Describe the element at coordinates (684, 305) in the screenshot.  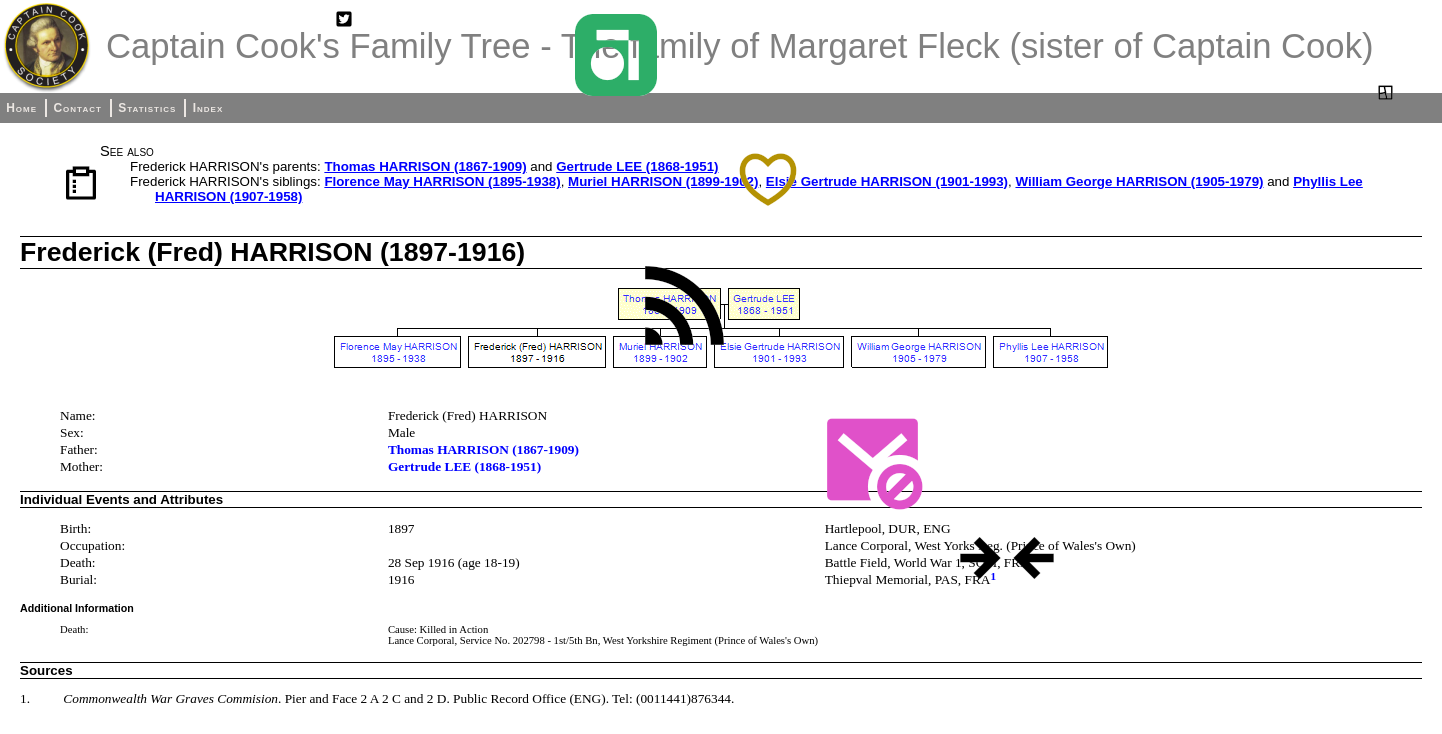
I see `subscribe to RSS feed` at that location.